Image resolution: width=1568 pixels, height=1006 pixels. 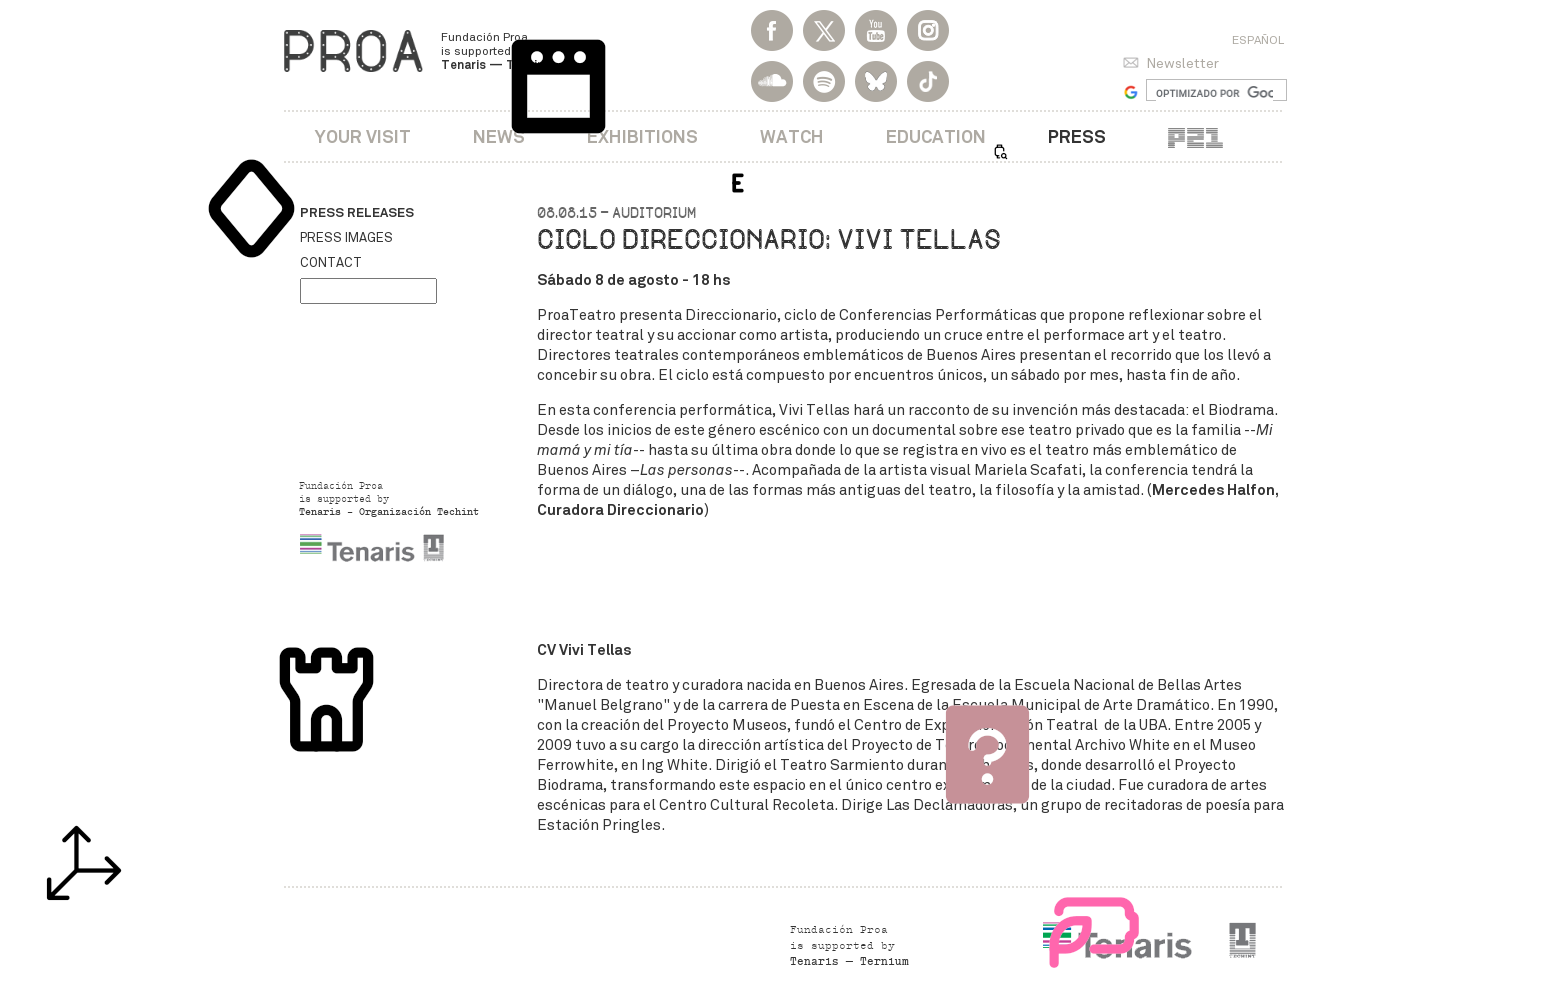 What do you see at coordinates (79, 867) in the screenshot?
I see `3D axis indicator for spatial orientation` at bounding box center [79, 867].